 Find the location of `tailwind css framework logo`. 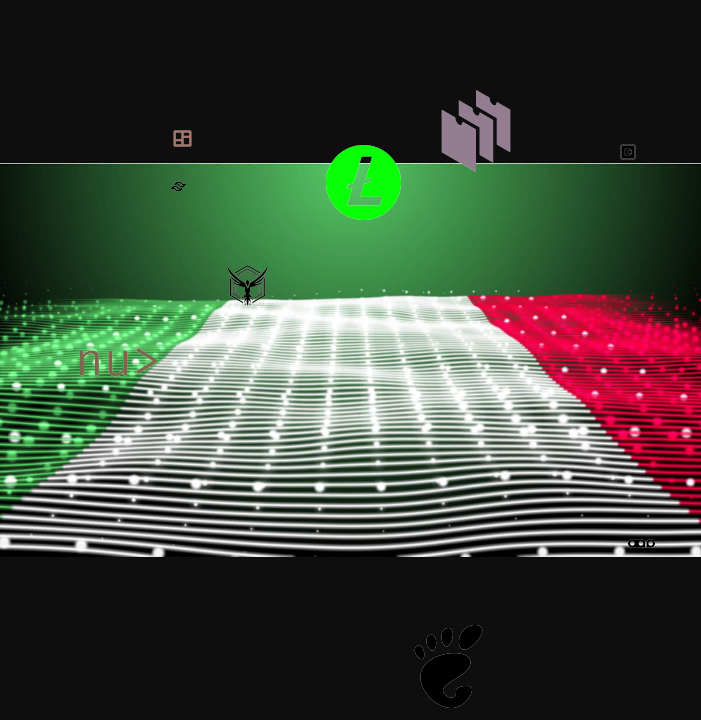

tailwind css framework logo is located at coordinates (178, 186).